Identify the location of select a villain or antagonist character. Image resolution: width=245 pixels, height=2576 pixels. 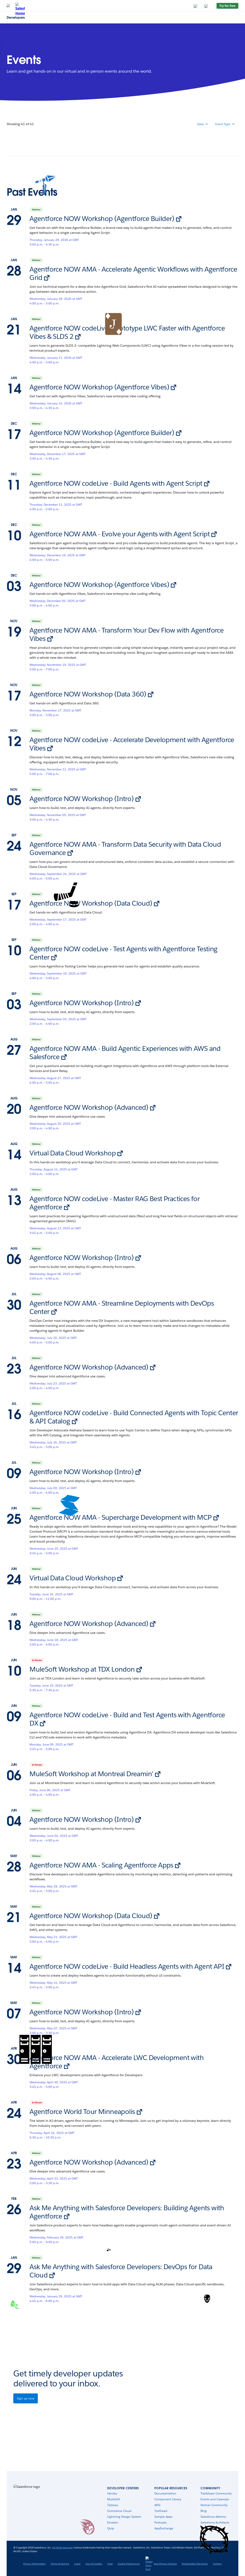
(207, 2299).